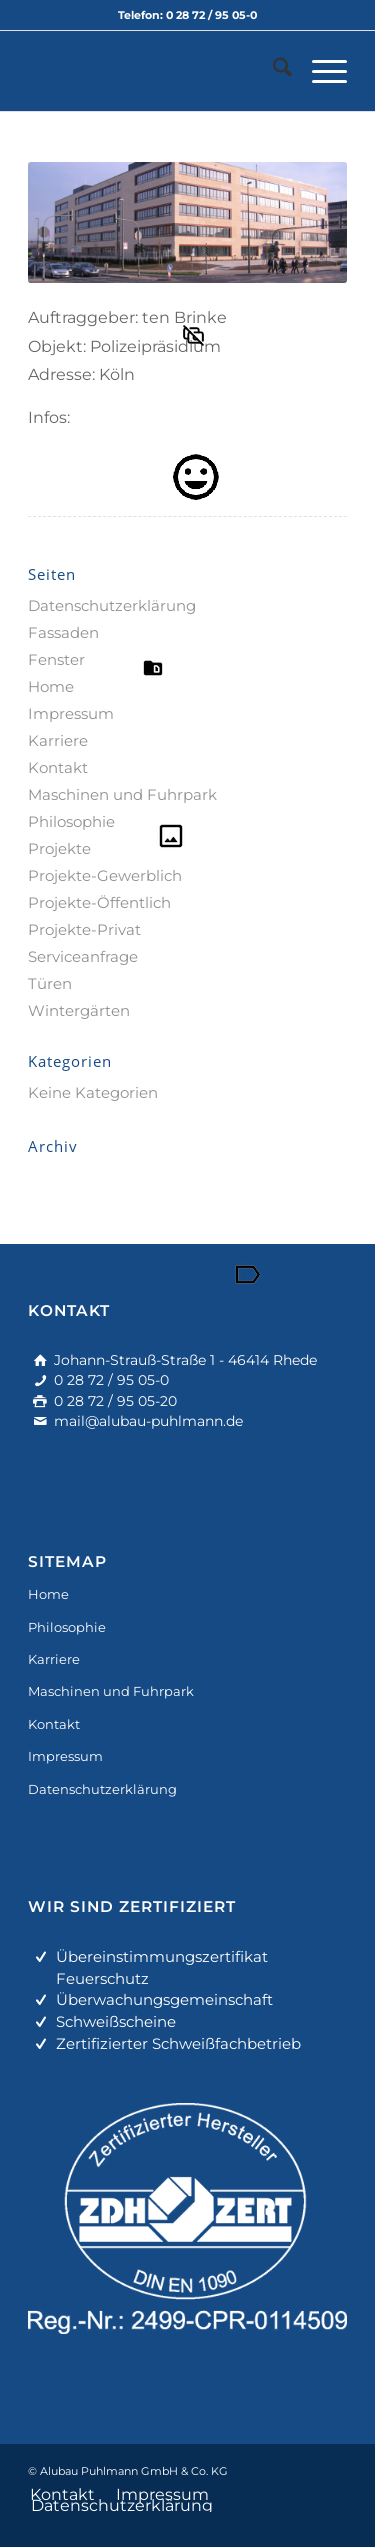 The image size is (375, 2547). What do you see at coordinates (153, 668) in the screenshot?
I see `access saved code snippets` at bounding box center [153, 668].